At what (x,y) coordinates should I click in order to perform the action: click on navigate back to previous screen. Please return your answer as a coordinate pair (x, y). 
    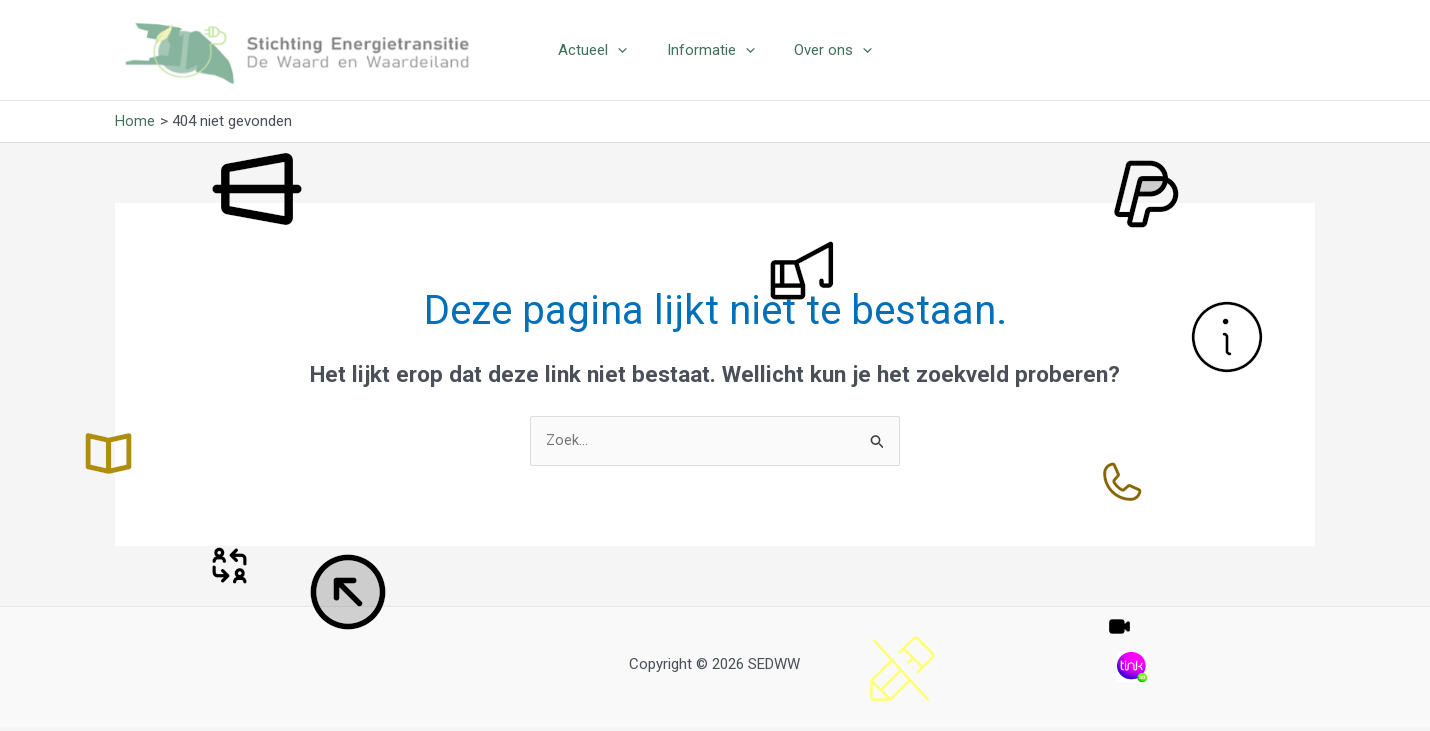
    Looking at the image, I should click on (348, 592).